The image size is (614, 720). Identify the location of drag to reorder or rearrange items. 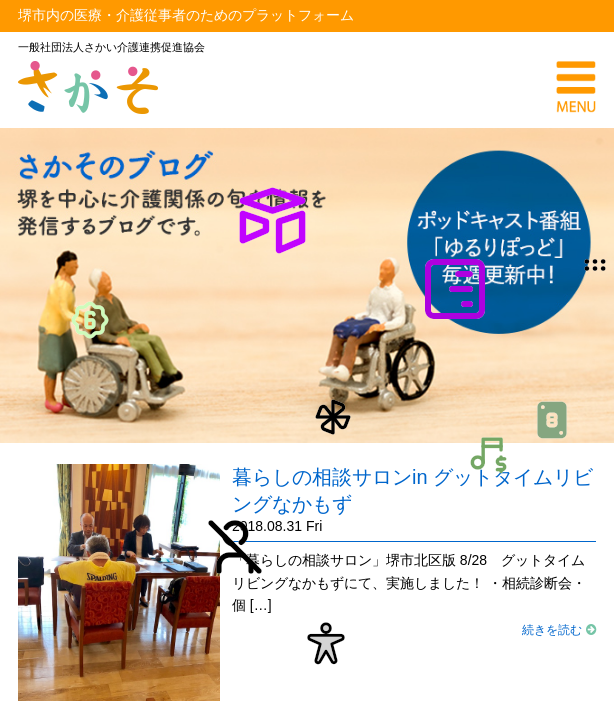
(595, 265).